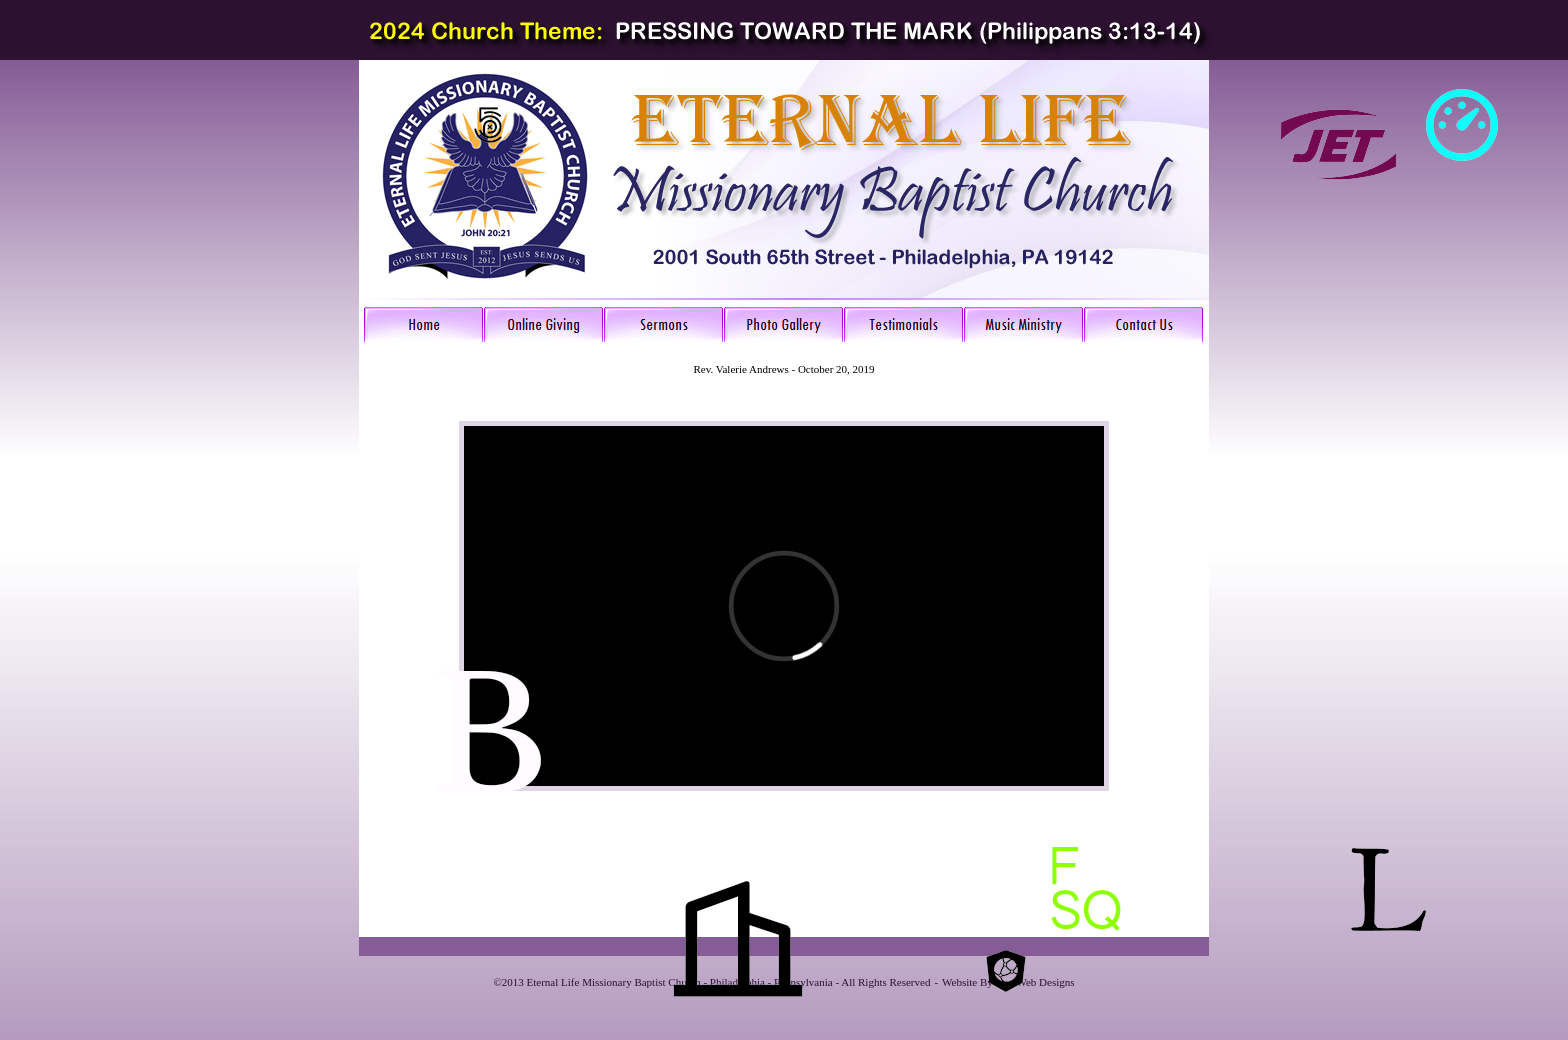  What do you see at coordinates (1338, 144) in the screenshot?
I see `jet.com logo` at bounding box center [1338, 144].